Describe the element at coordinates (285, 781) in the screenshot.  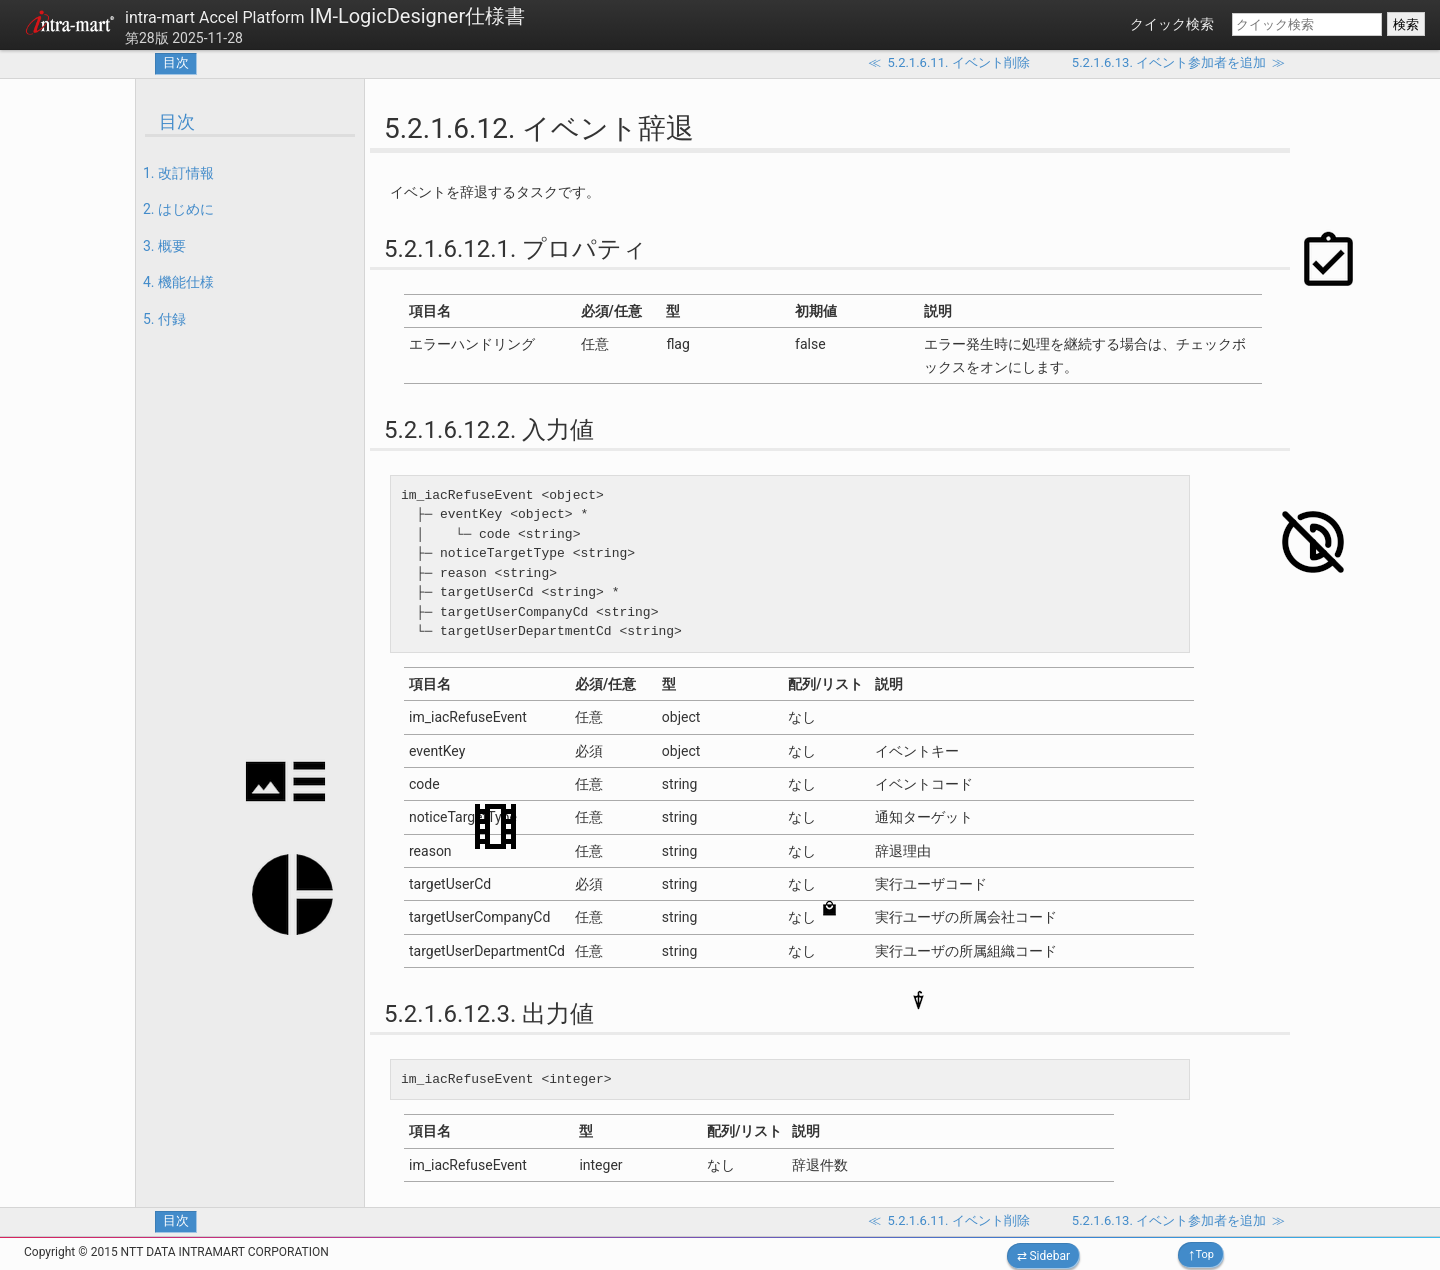
I see `view article or media with thumbnail preview` at that location.